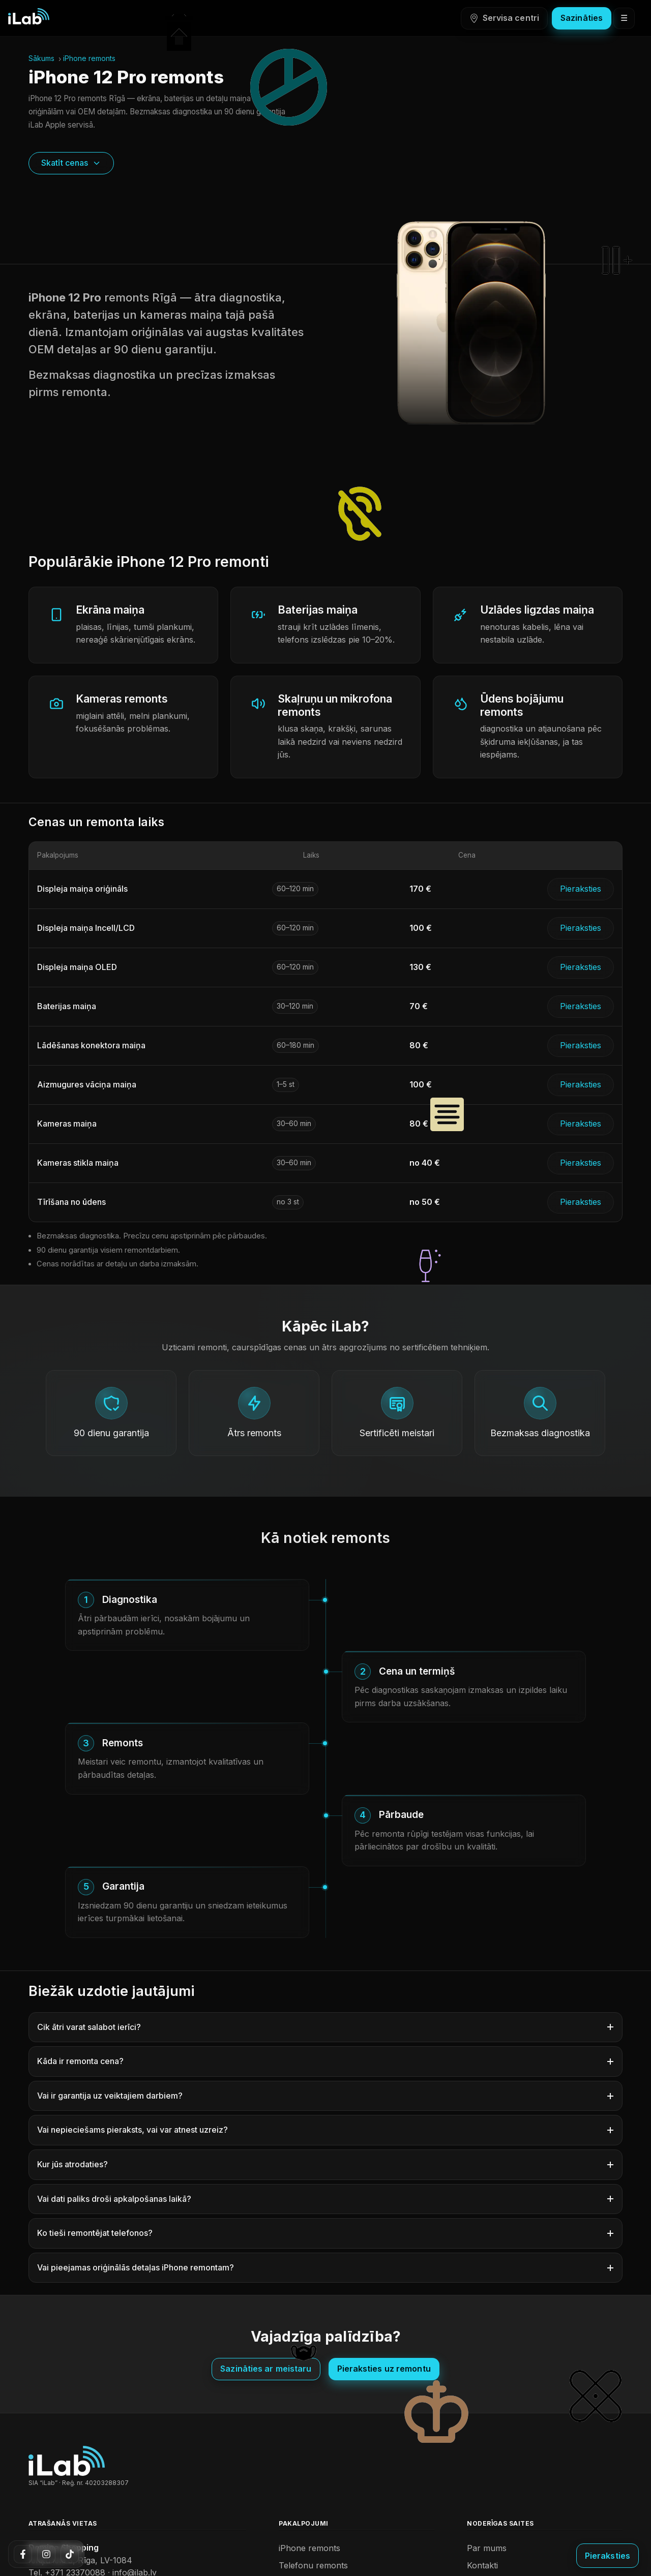 This screenshot has height=2576, width=651. I want to click on restore a deleted item from trash, so click(179, 33).